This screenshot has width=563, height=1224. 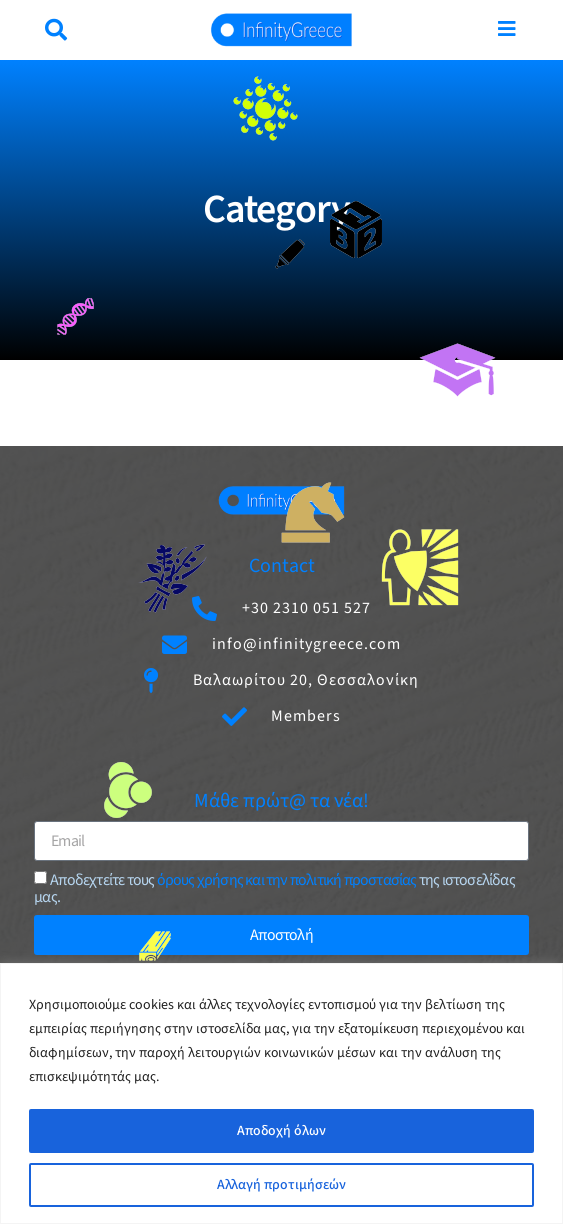 What do you see at coordinates (155, 946) in the screenshot?
I see `wood beam resource or building material` at bounding box center [155, 946].